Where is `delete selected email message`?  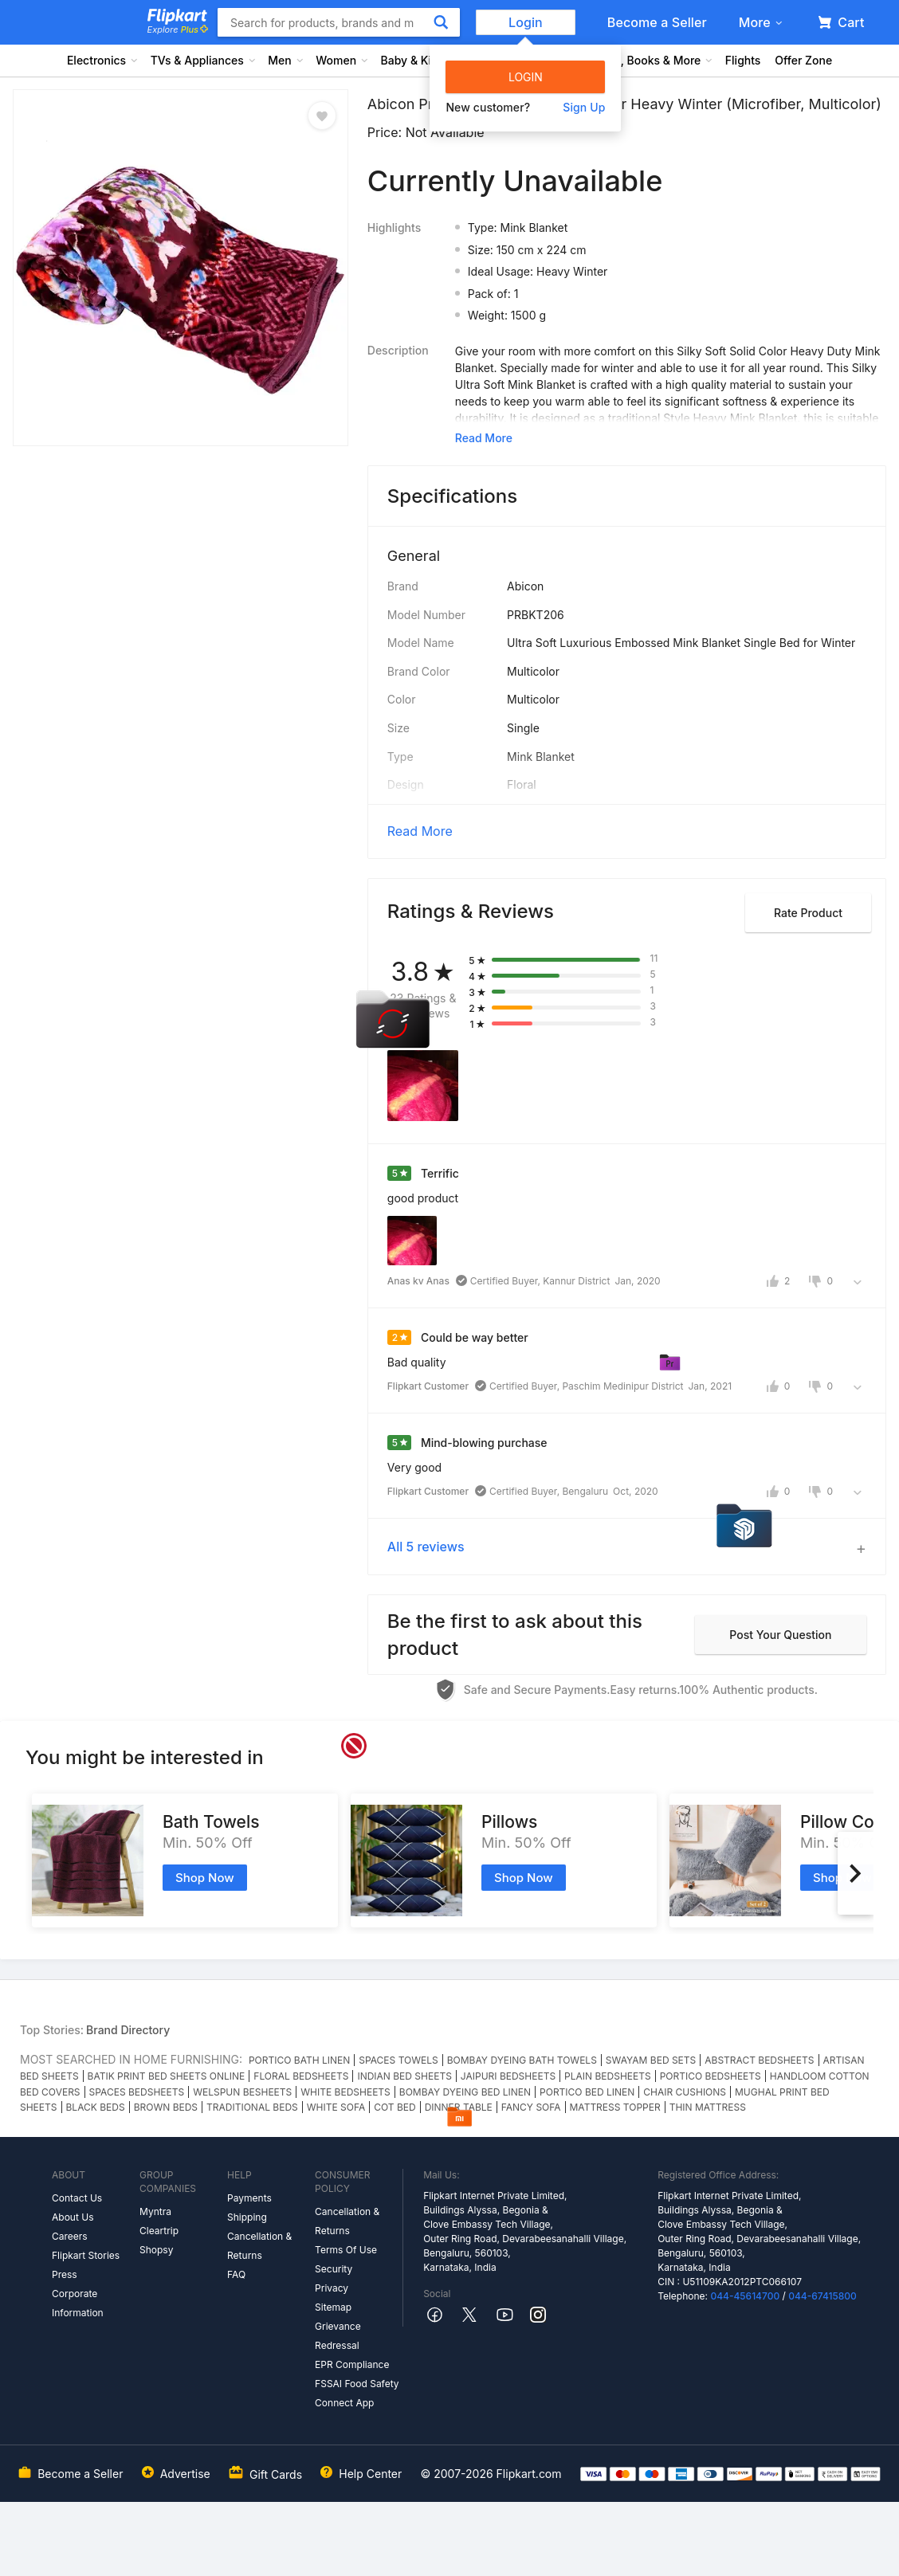
delete selected email message is located at coordinates (354, 1746).